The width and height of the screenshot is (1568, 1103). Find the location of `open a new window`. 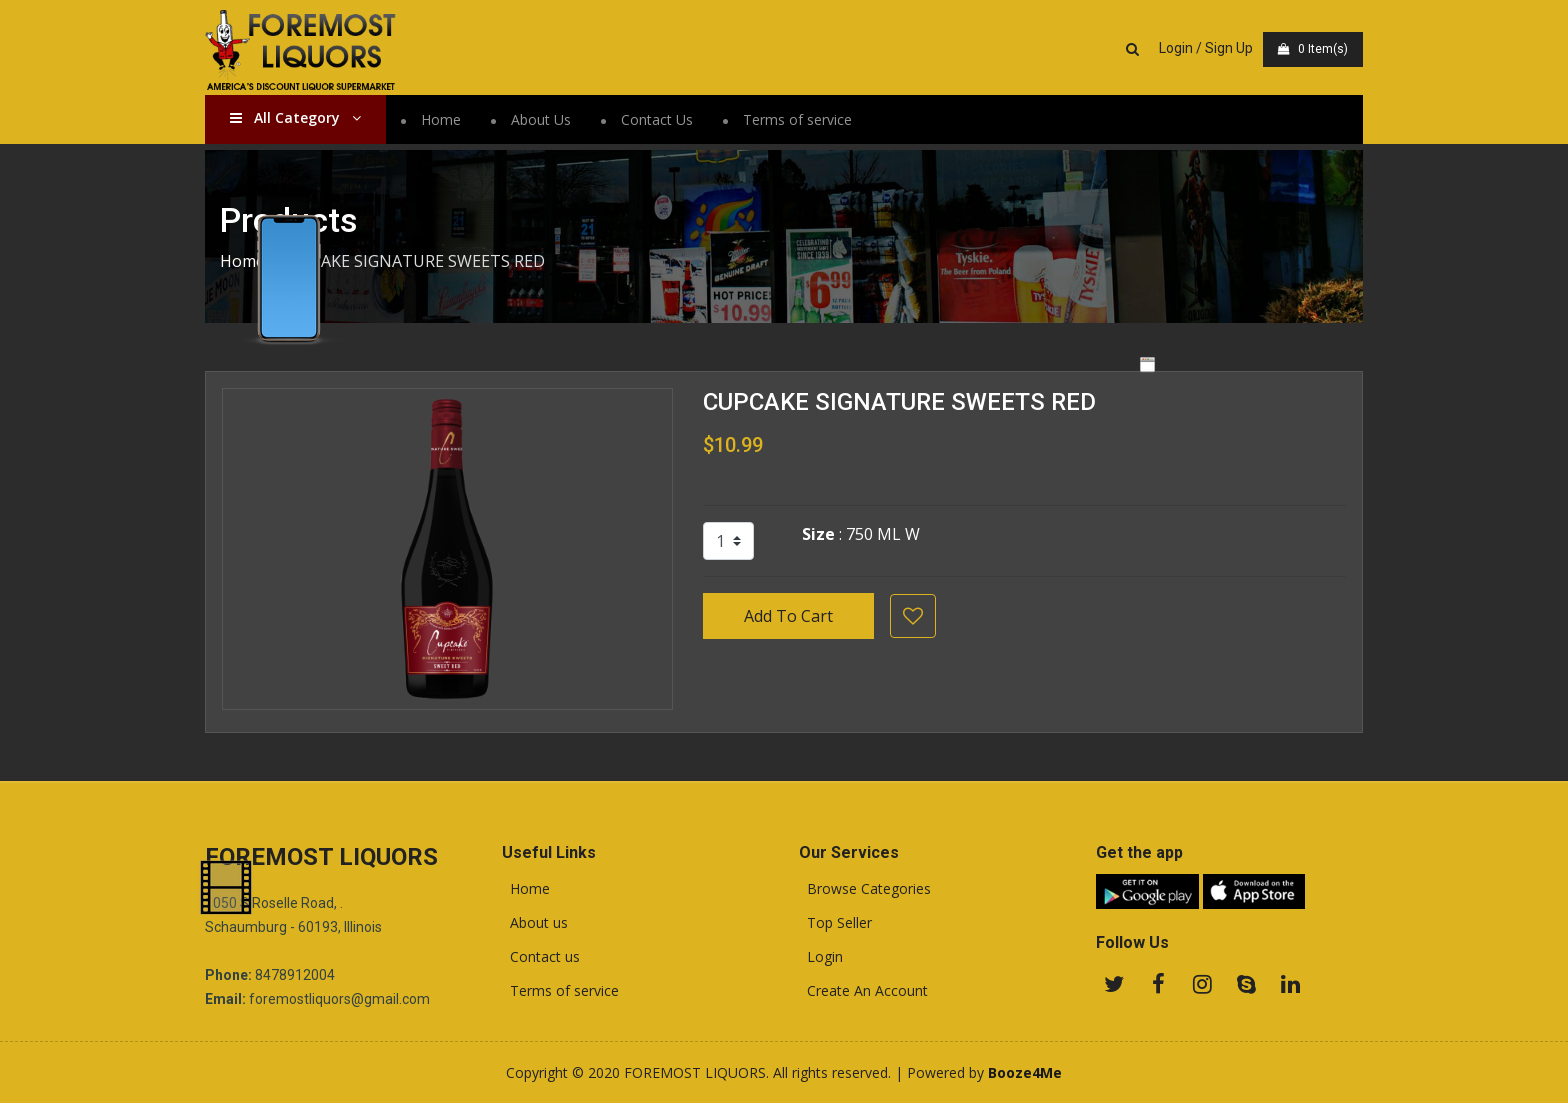

open a new window is located at coordinates (1147, 364).